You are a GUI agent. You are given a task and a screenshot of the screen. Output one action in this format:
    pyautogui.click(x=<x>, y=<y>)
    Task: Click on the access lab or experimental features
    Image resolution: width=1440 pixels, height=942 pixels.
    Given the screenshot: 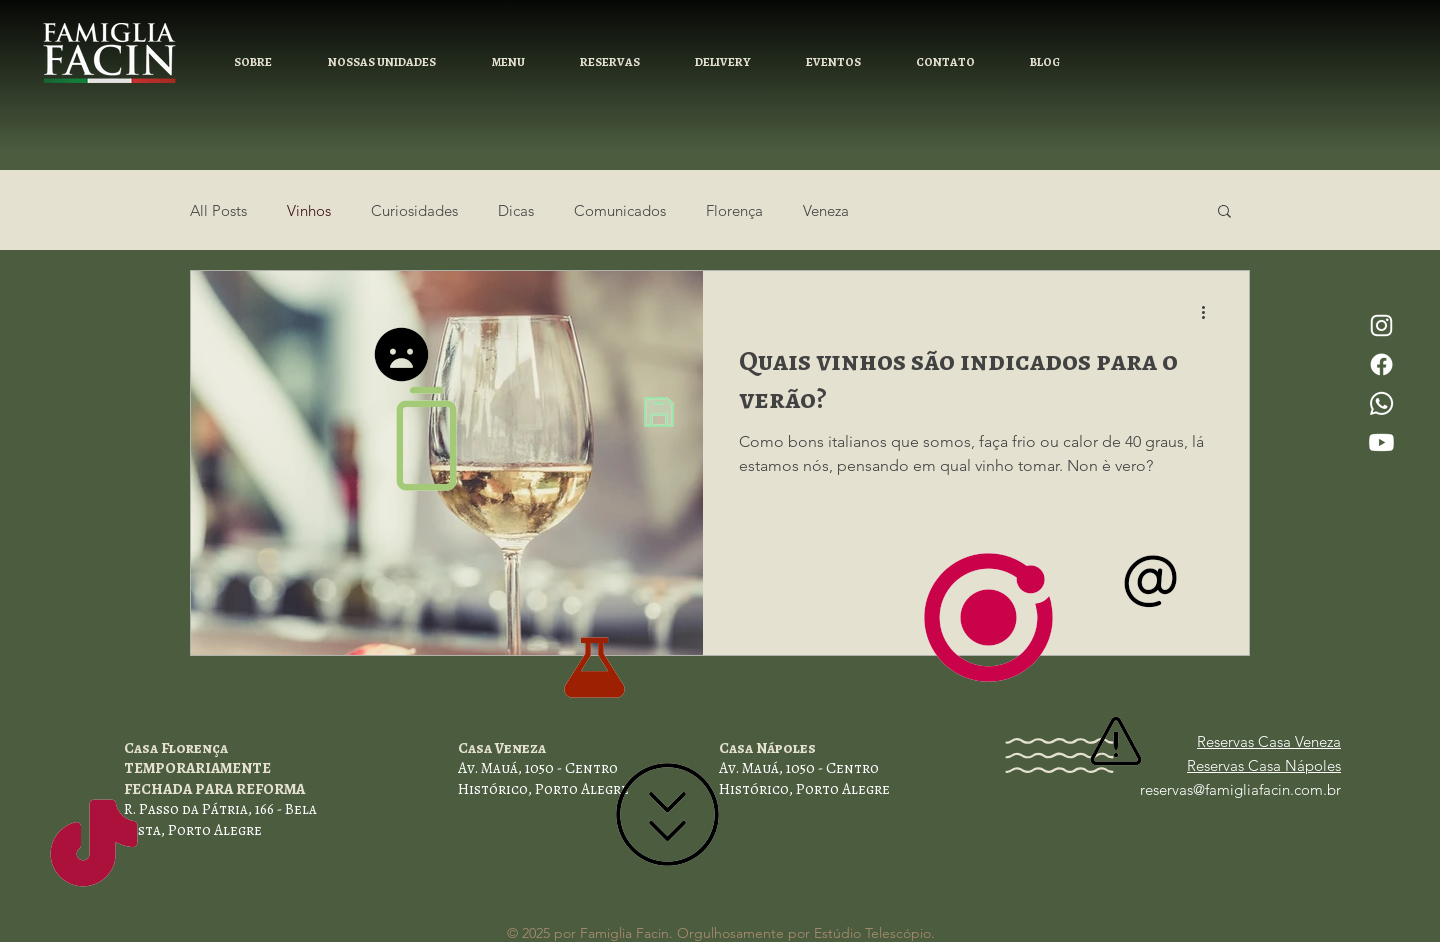 What is the action you would take?
    pyautogui.click(x=594, y=667)
    